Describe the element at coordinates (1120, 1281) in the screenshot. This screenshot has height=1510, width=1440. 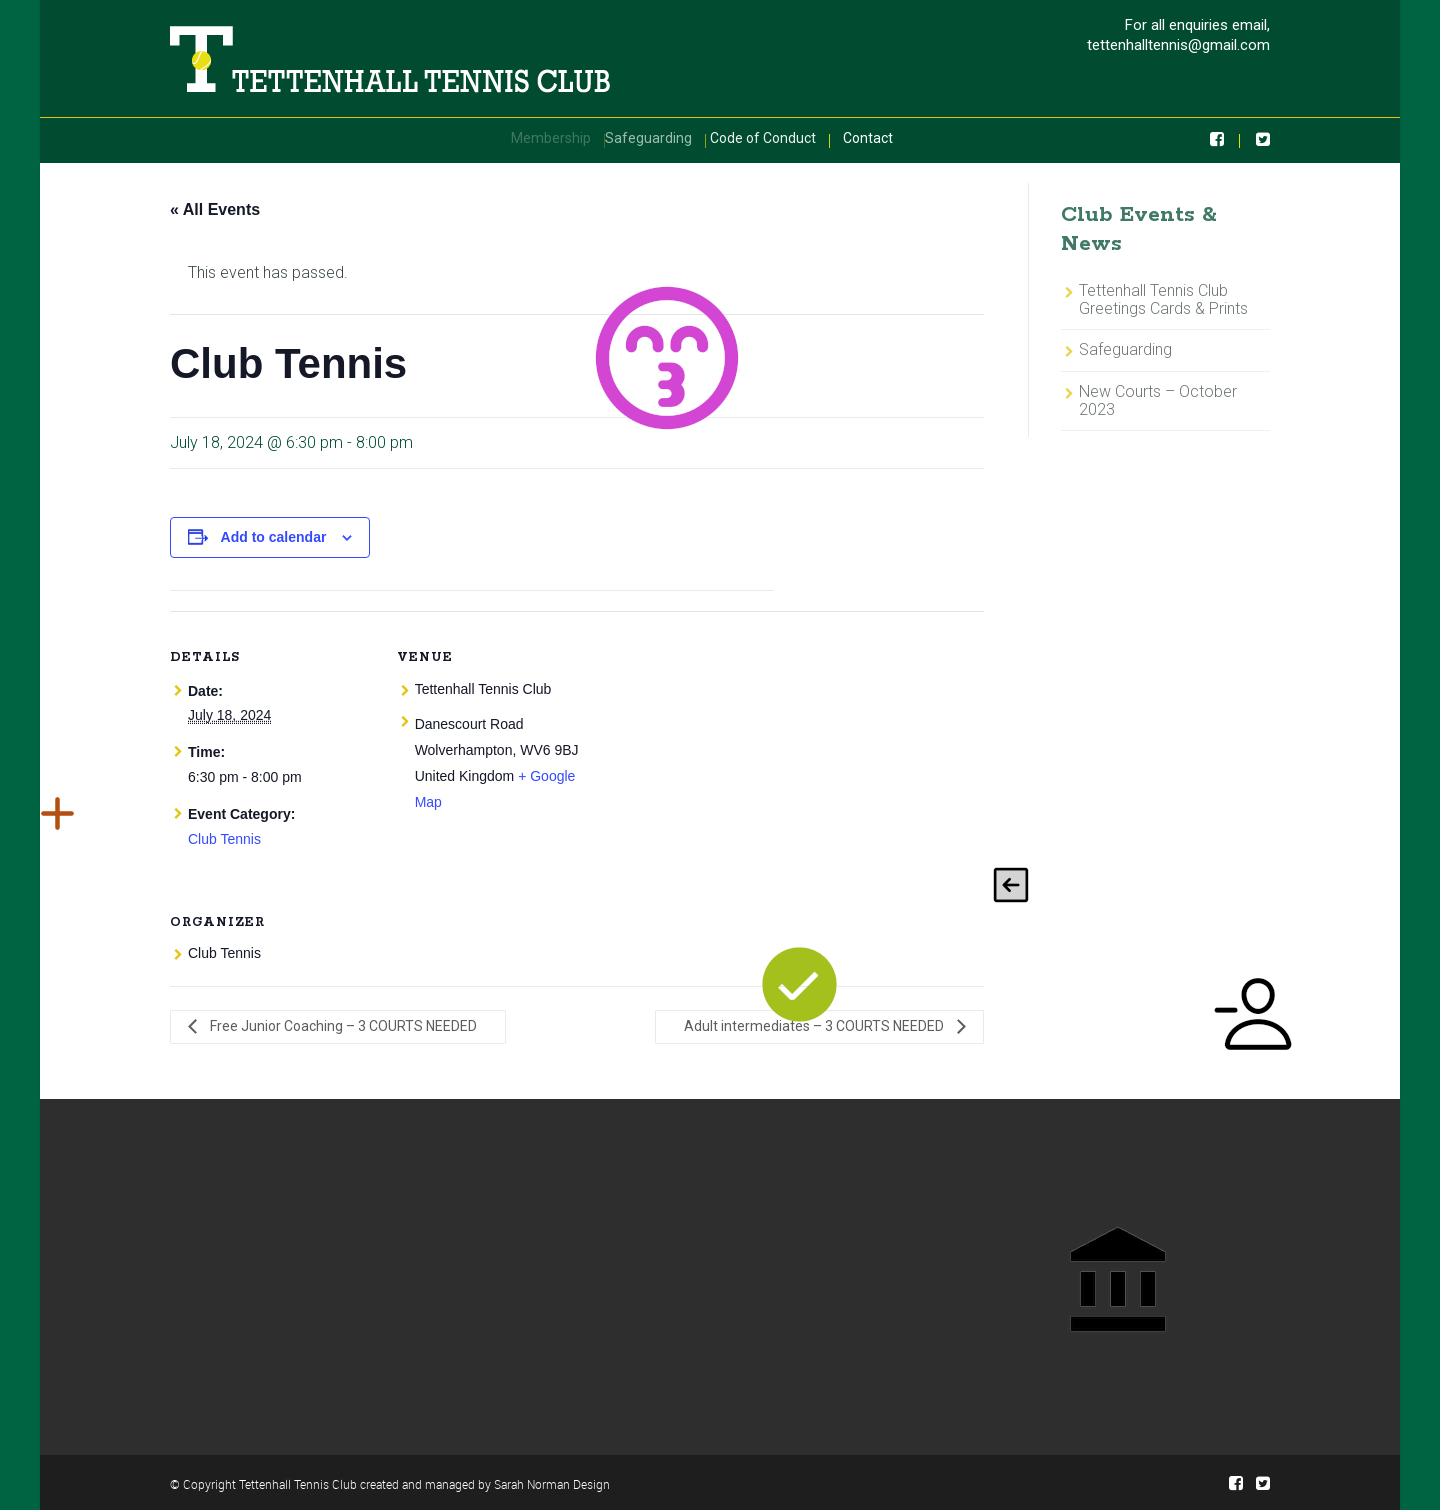
I see `access banking or financial services` at that location.